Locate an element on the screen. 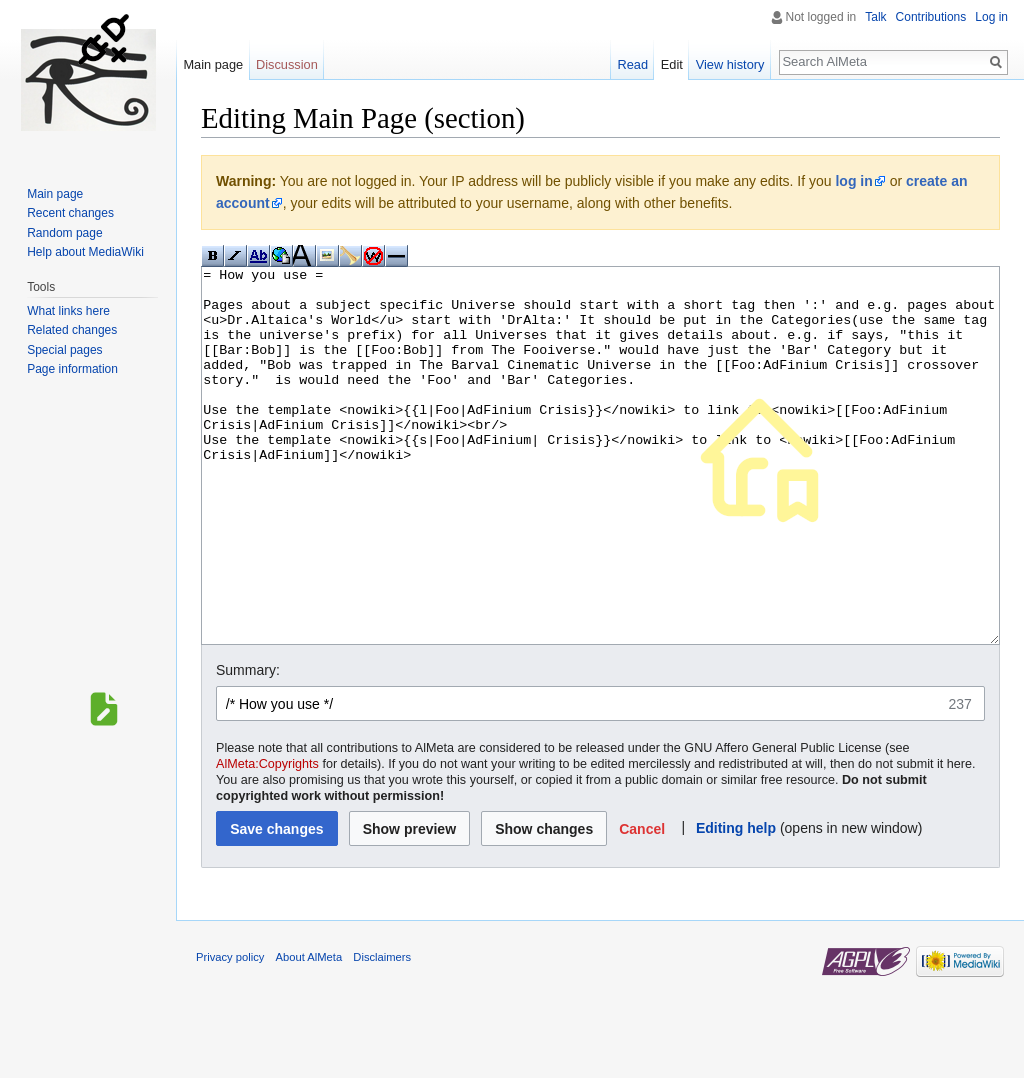 The width and height of the screenshot is (1024, 1078). disconnect from power source is located at coordinates (103, 39).